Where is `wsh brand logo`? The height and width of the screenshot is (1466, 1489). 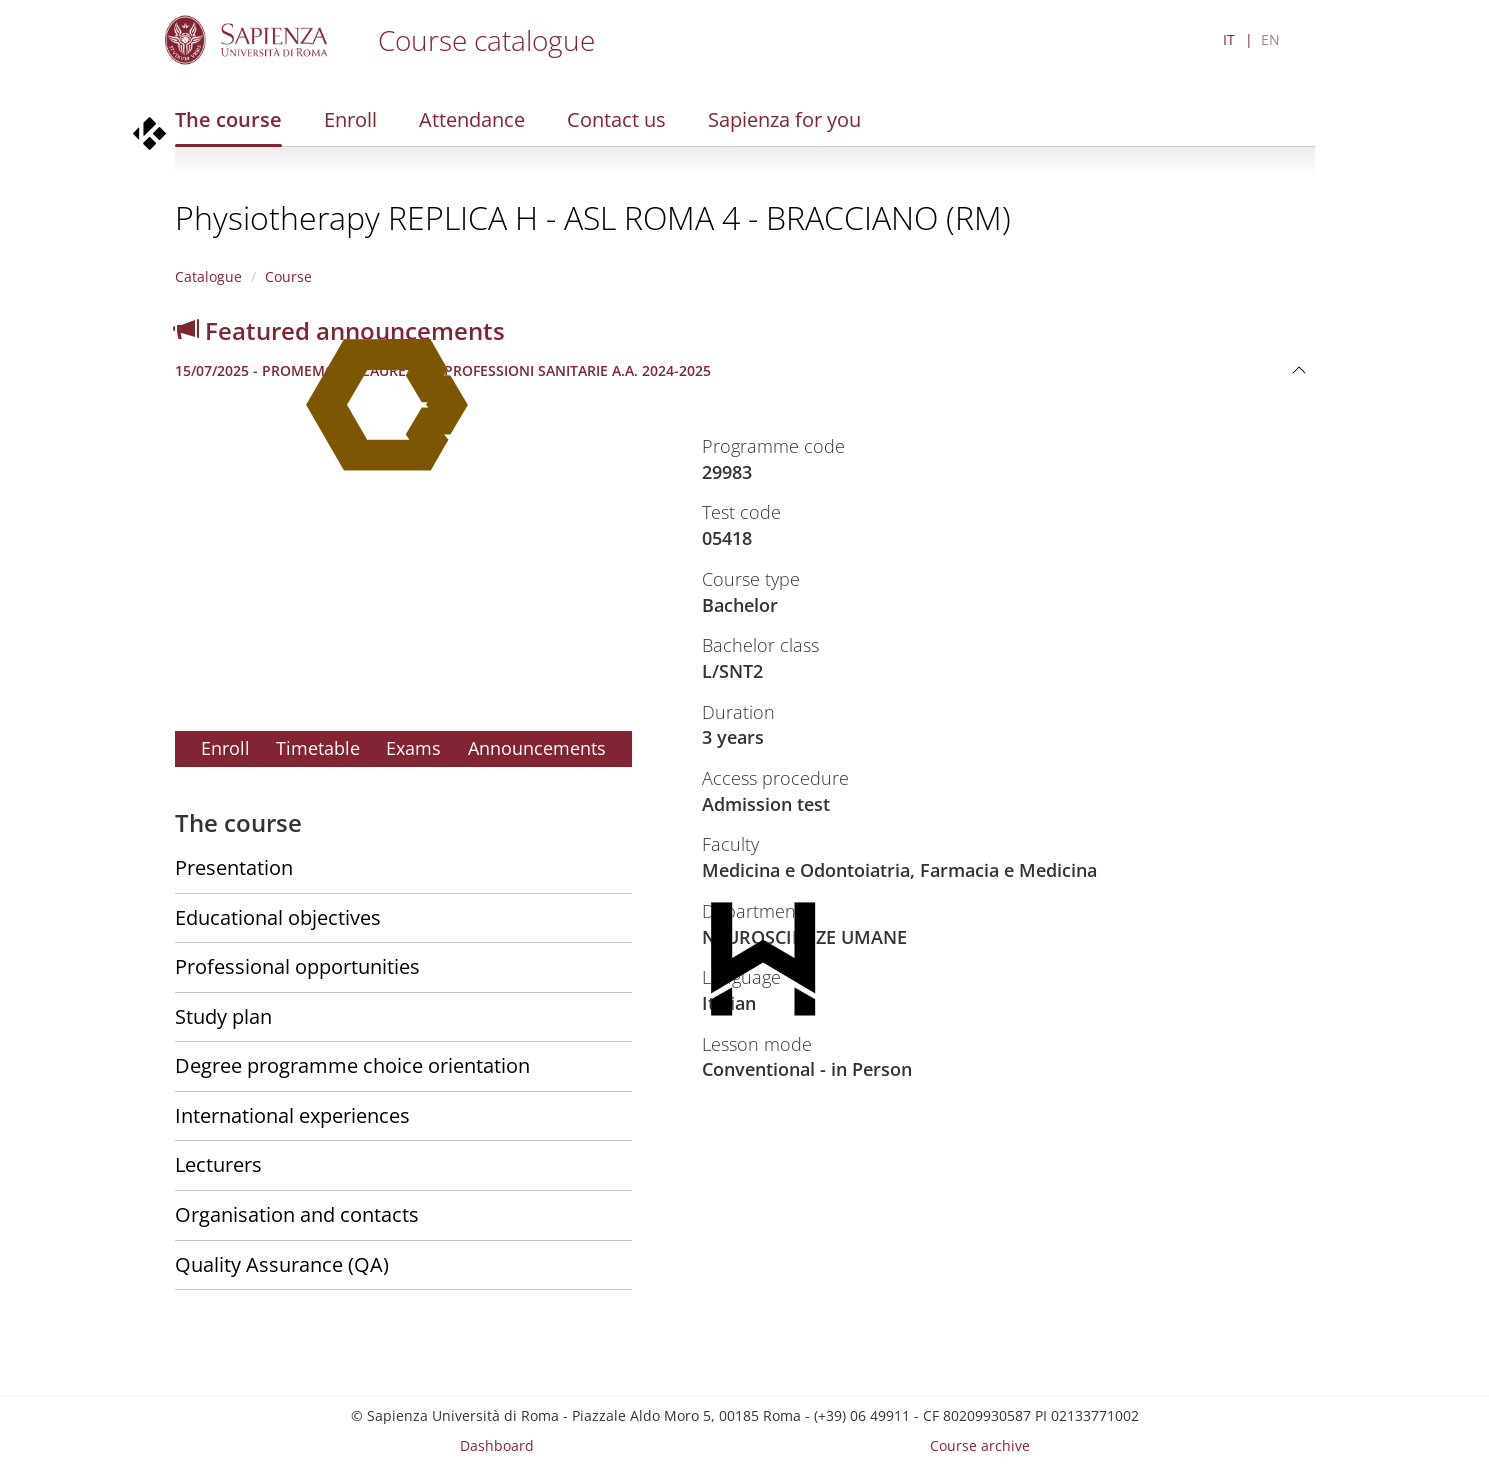
wsh brand logo is located at coordinates (763, 959).